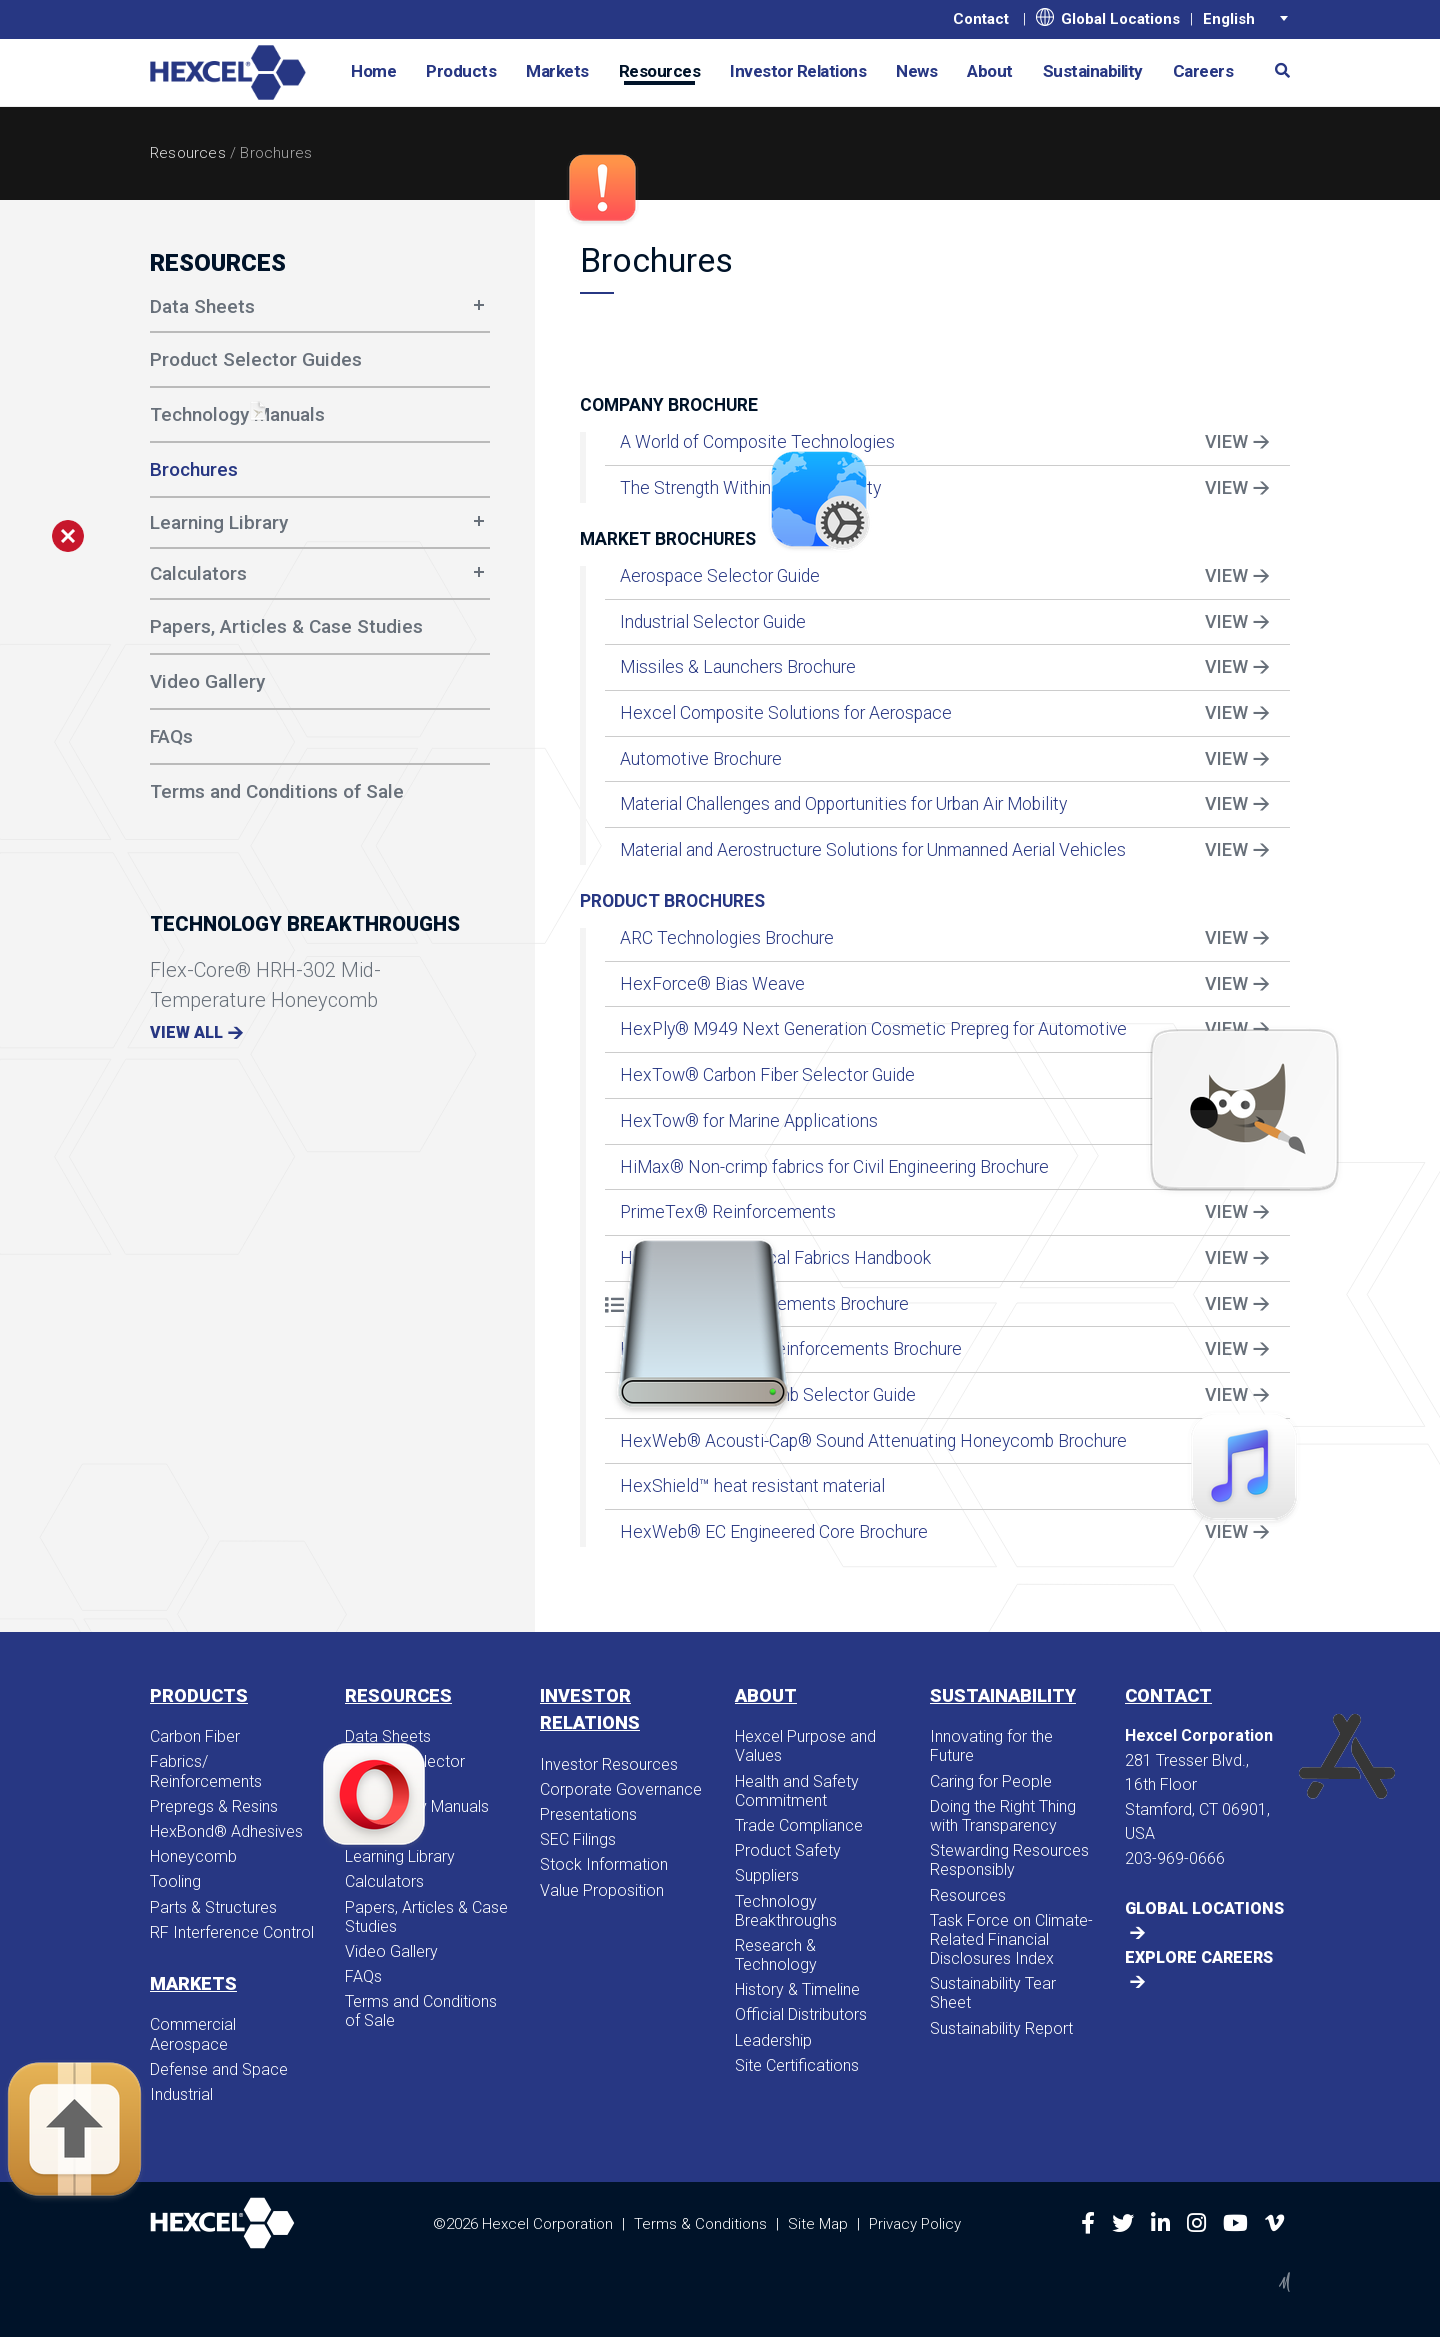 The image size is (1440, 2337). Describe the element at coordinates (374, 1794) in the screenshot. I see `open the opera web browser` at that location.